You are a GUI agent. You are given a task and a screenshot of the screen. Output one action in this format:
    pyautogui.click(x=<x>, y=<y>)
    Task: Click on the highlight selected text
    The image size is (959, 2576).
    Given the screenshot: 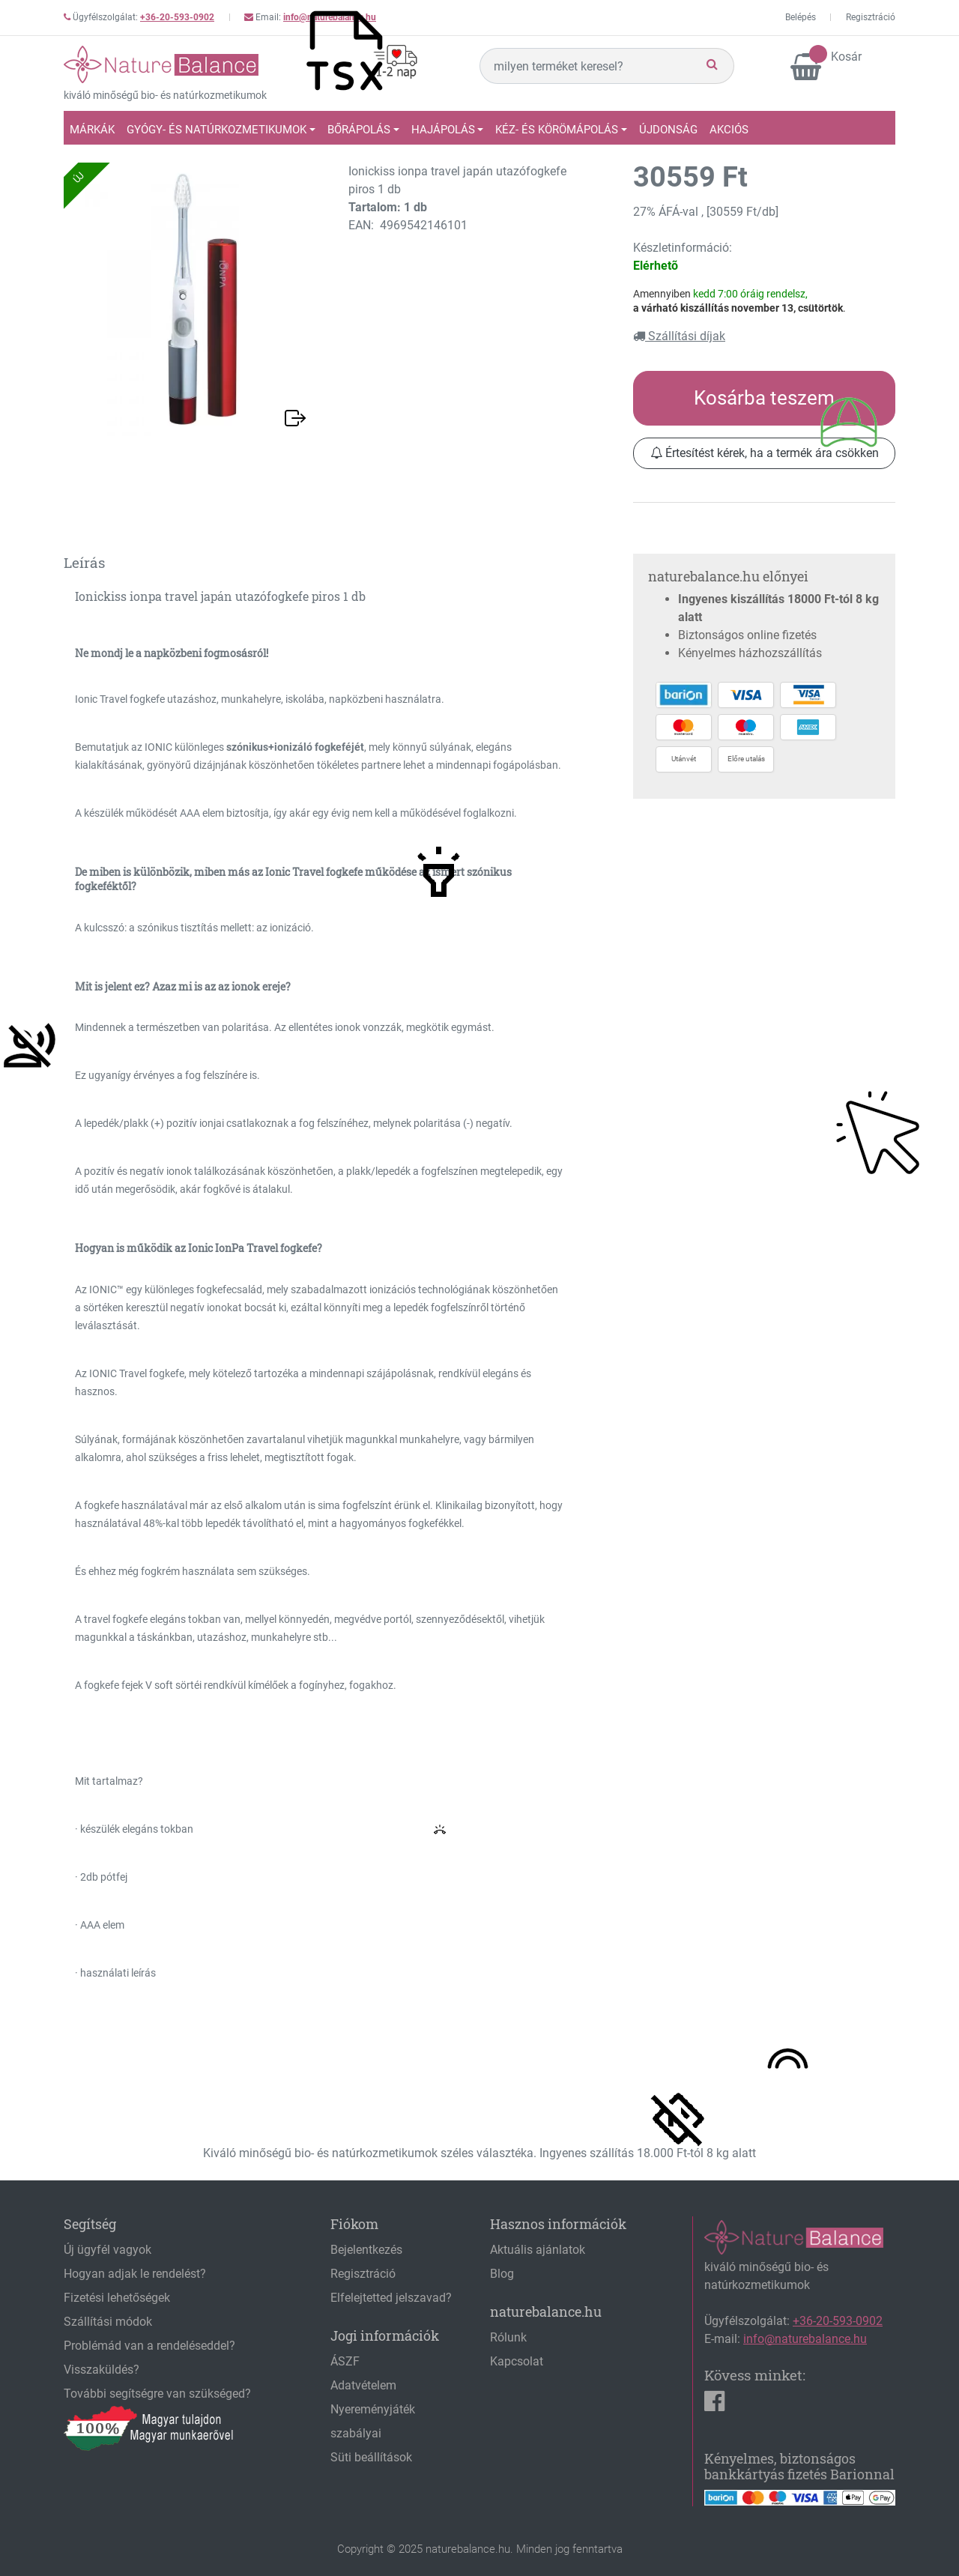 What is the action you would take?
    pyautogui.click(x=438, y=871)
    